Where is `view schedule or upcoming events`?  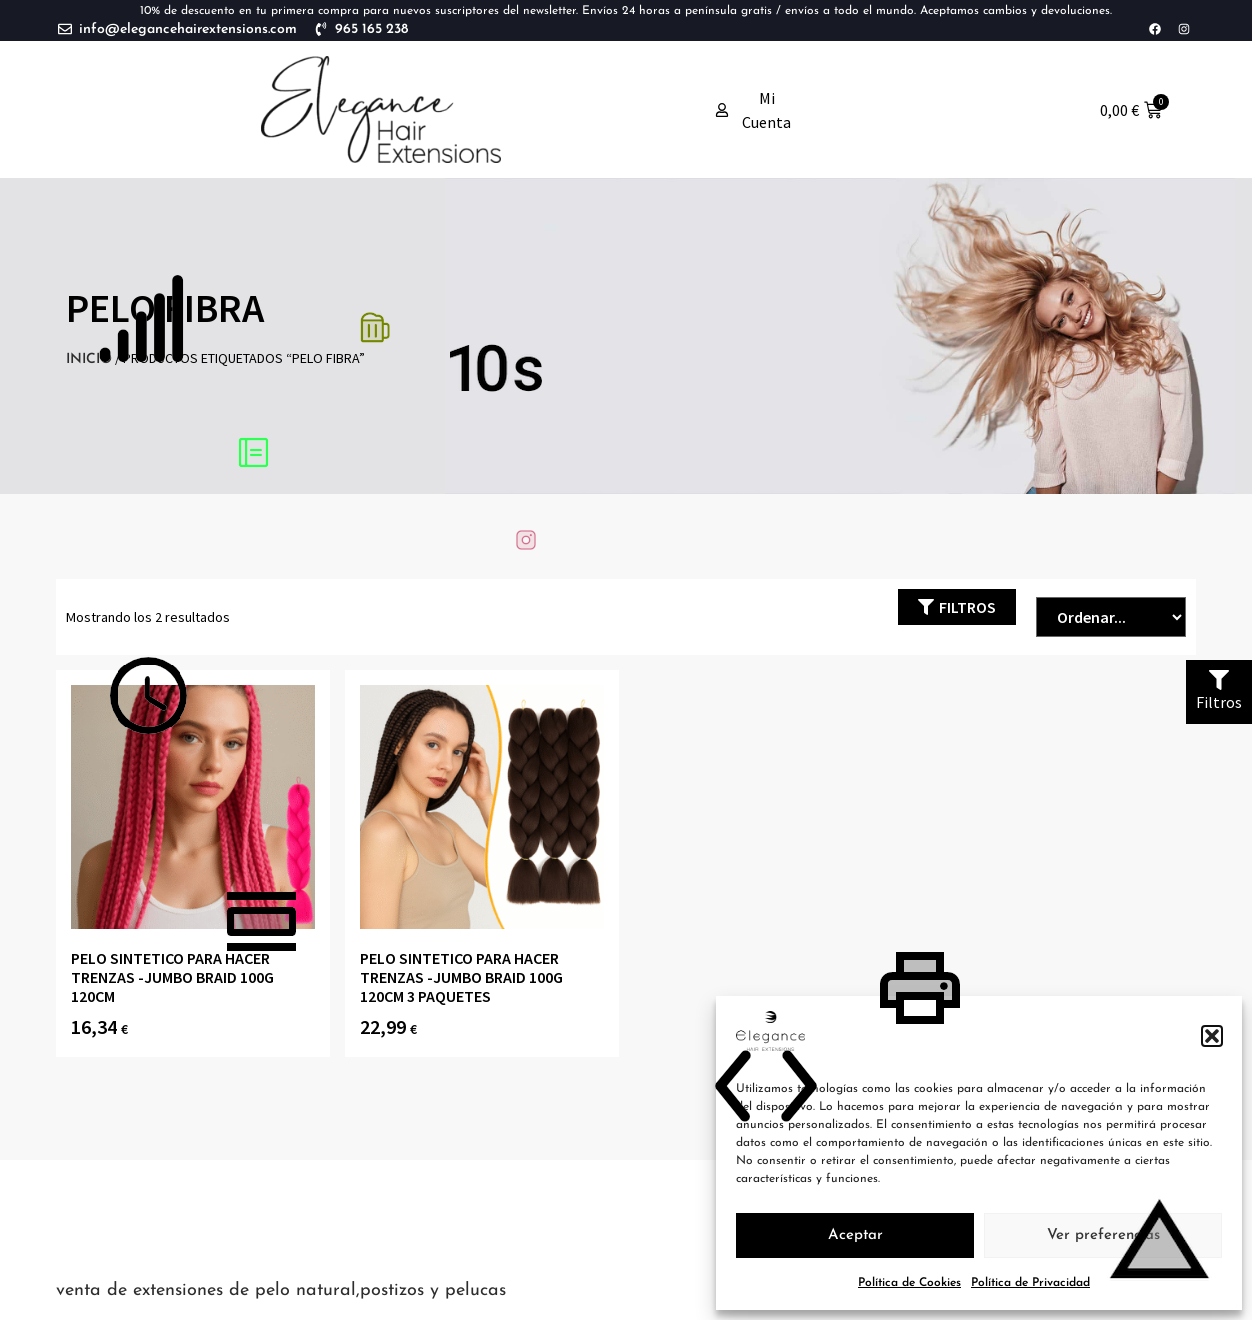 view schedule or upcoming events is located at coordinates (148, 695).